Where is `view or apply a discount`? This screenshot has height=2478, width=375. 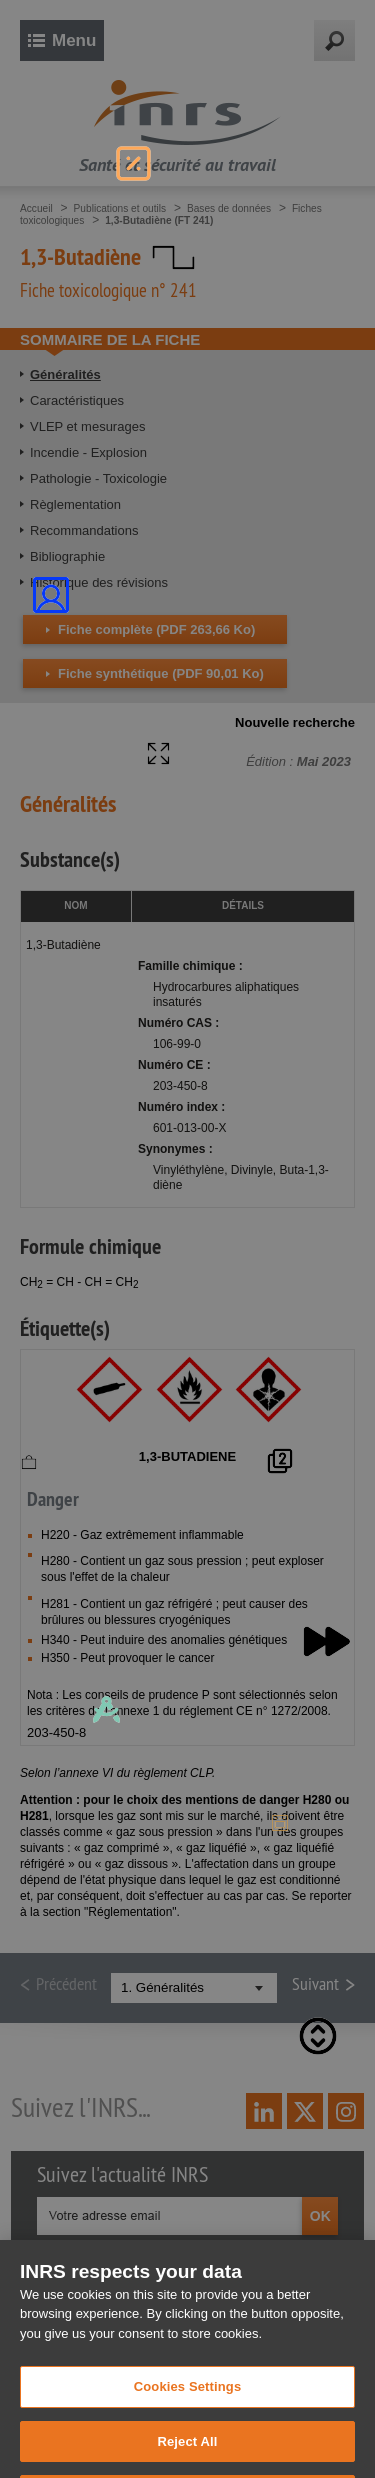
view or apply a discount is located at coordinates (133, 163).